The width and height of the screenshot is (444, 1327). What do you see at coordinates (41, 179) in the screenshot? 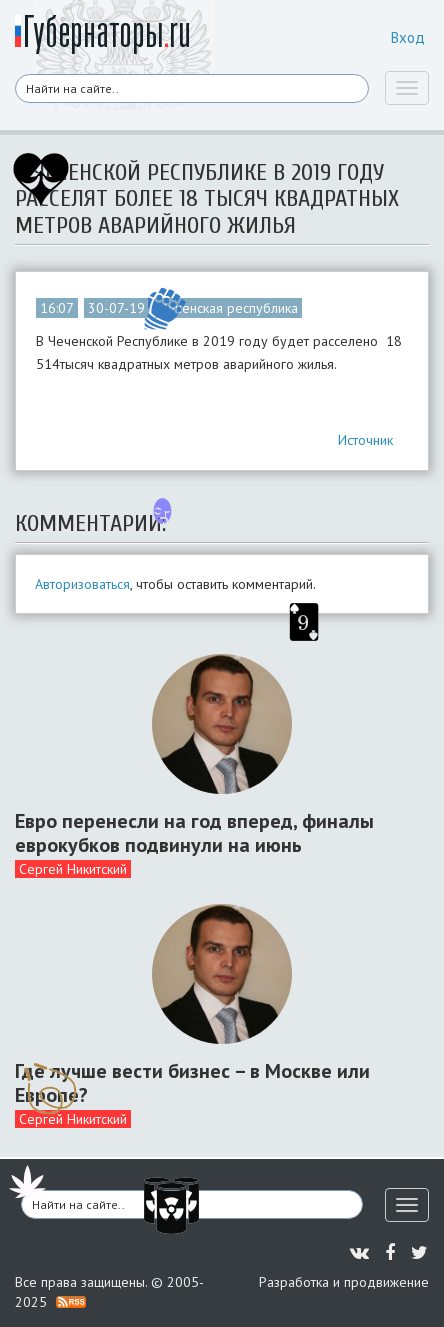
I see `select a cheerful or happy mood` at bounding box center [41, 179].